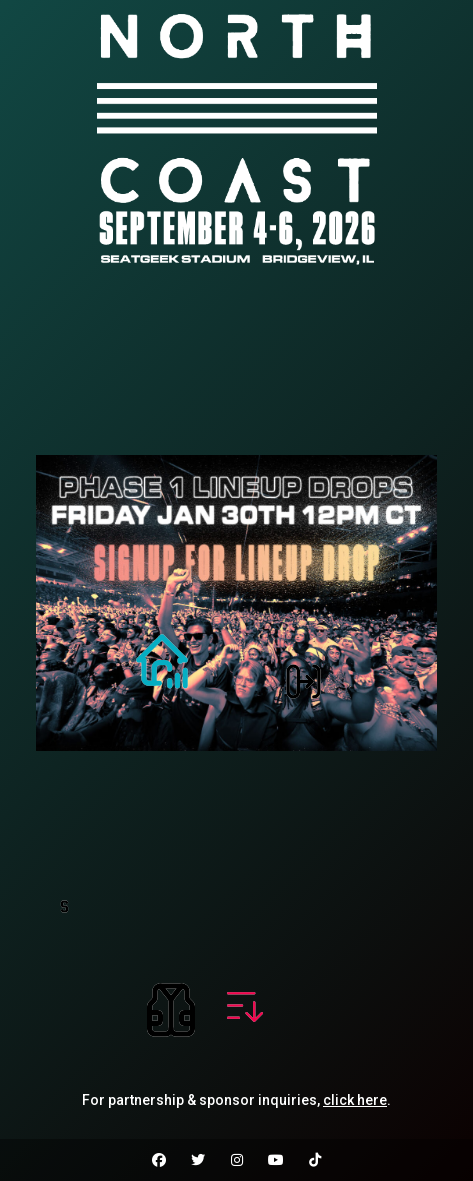 This screenshot has height=1181, width=473. What do you see at coordinates (171, 1010) in the screenshot?
I see `view outerwear or jacket options` at bounding box center [171, 1010].